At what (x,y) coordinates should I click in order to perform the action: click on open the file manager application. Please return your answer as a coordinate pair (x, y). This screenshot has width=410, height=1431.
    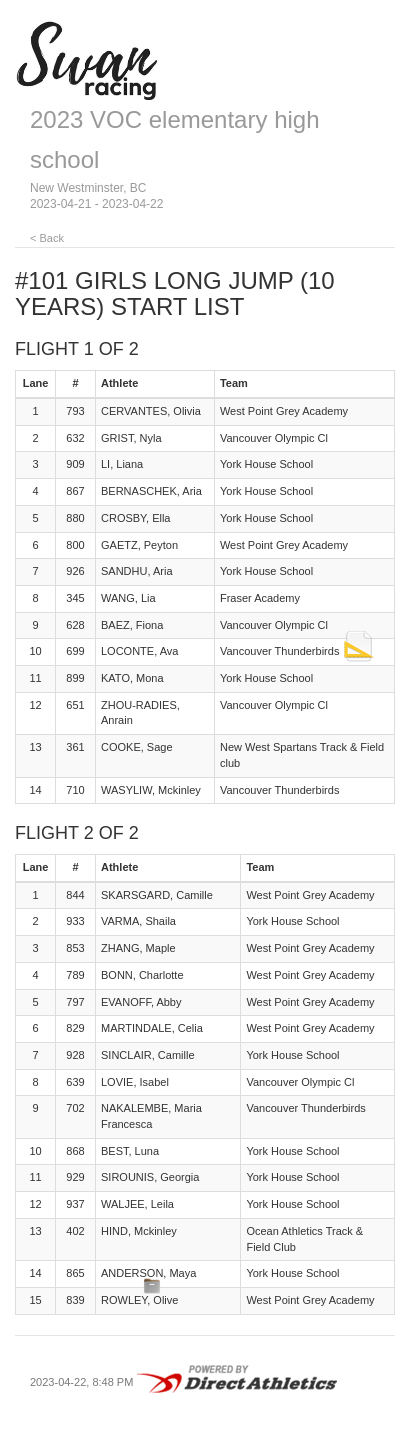
    Looking at the image, I should click on (152, 1286).